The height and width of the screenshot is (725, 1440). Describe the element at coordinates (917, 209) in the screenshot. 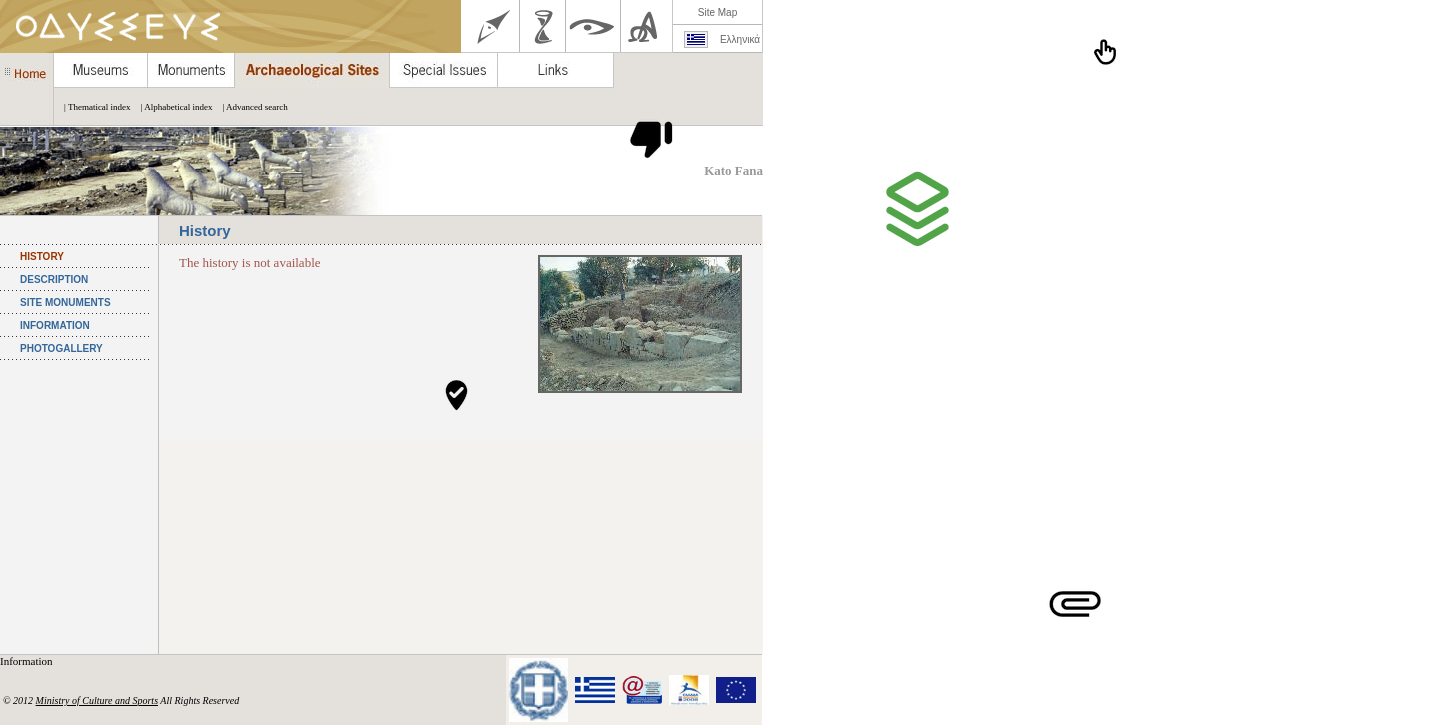

I see `view stacked layers or items` at that location.